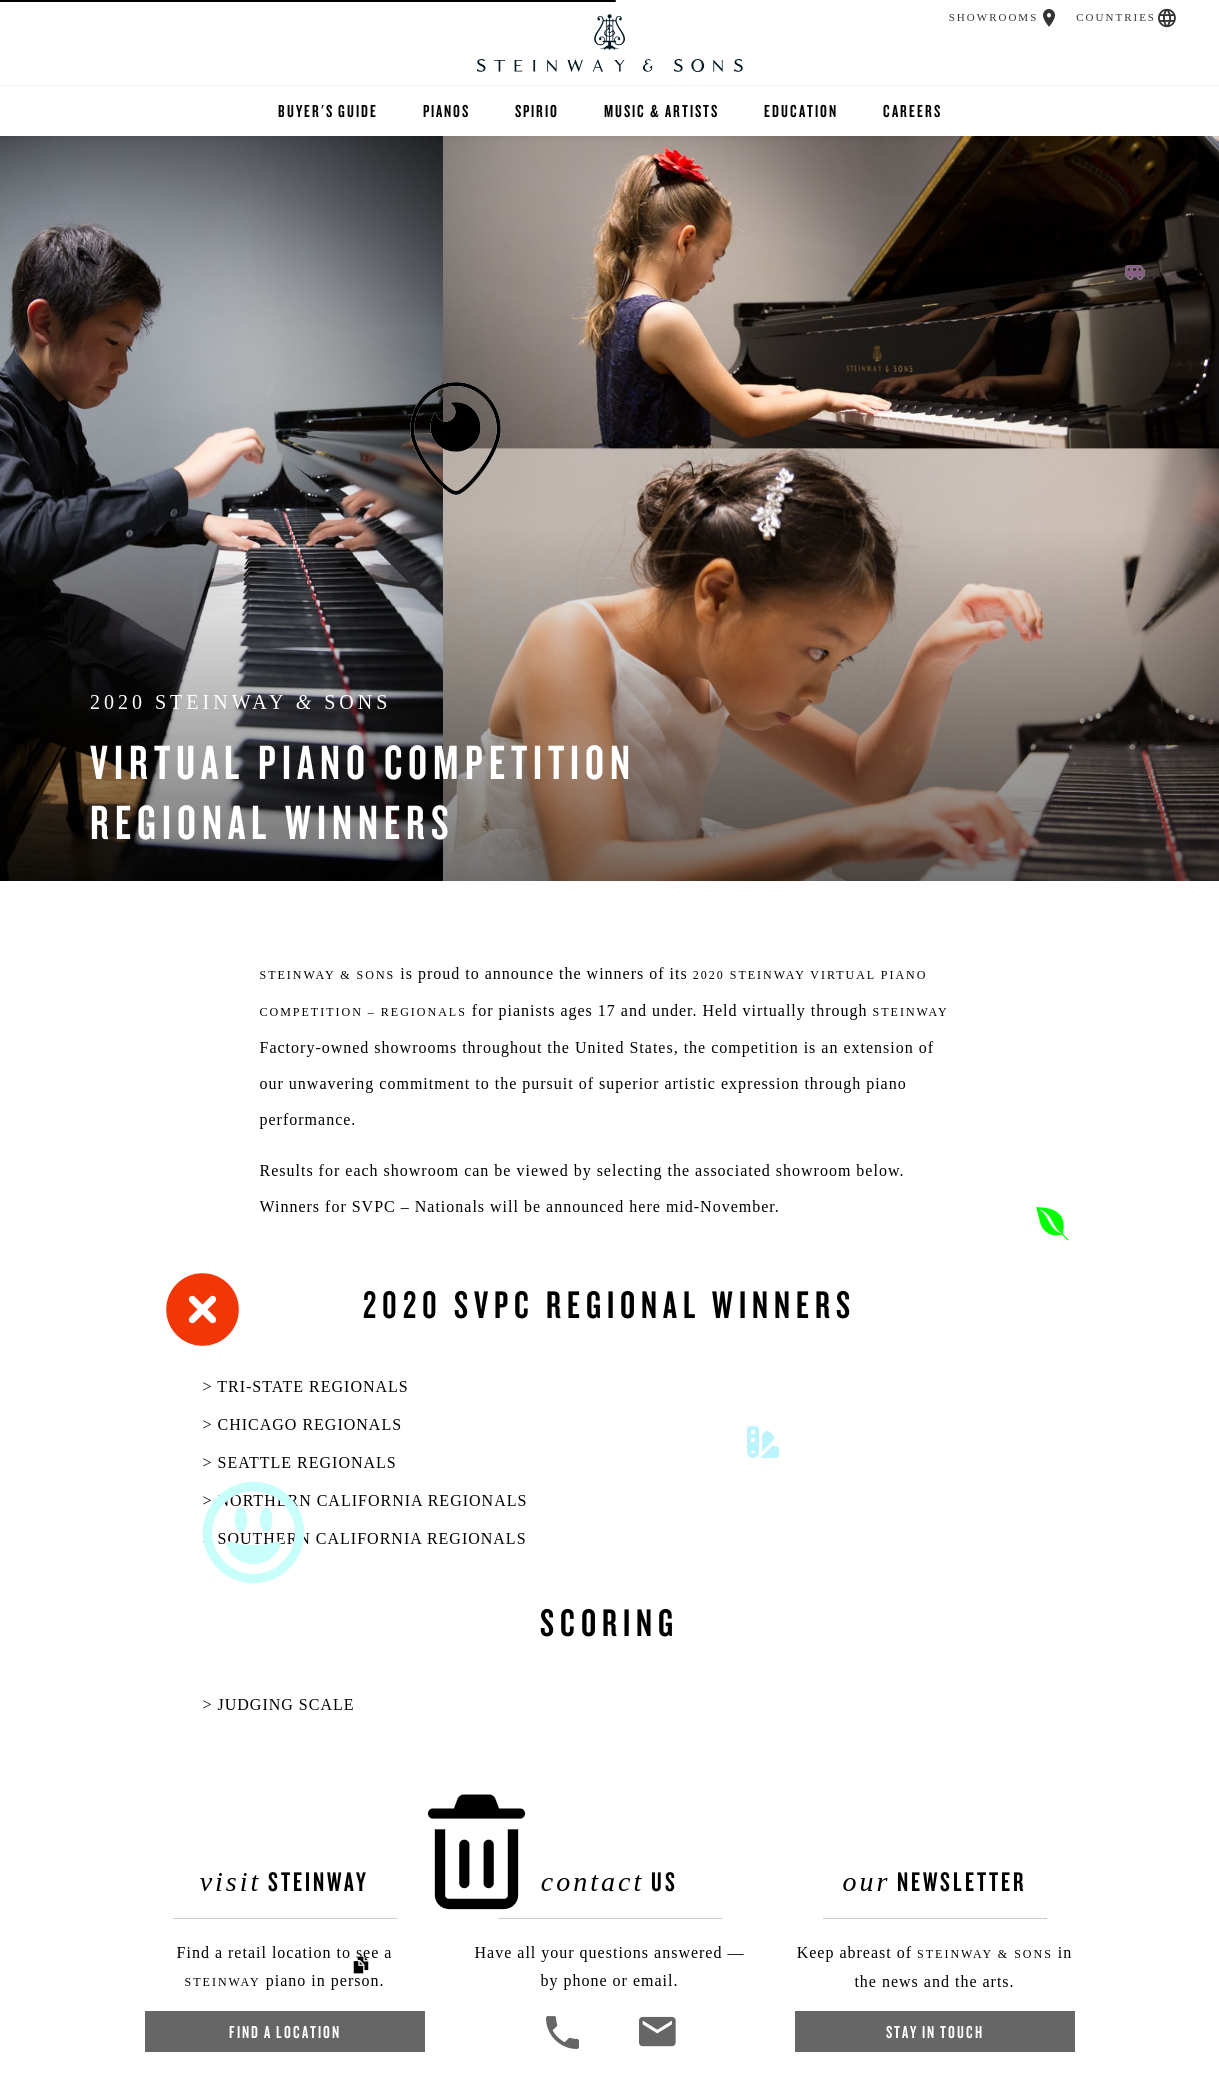  I want to click on access shuttle or transportation services, so click(1135, 272).